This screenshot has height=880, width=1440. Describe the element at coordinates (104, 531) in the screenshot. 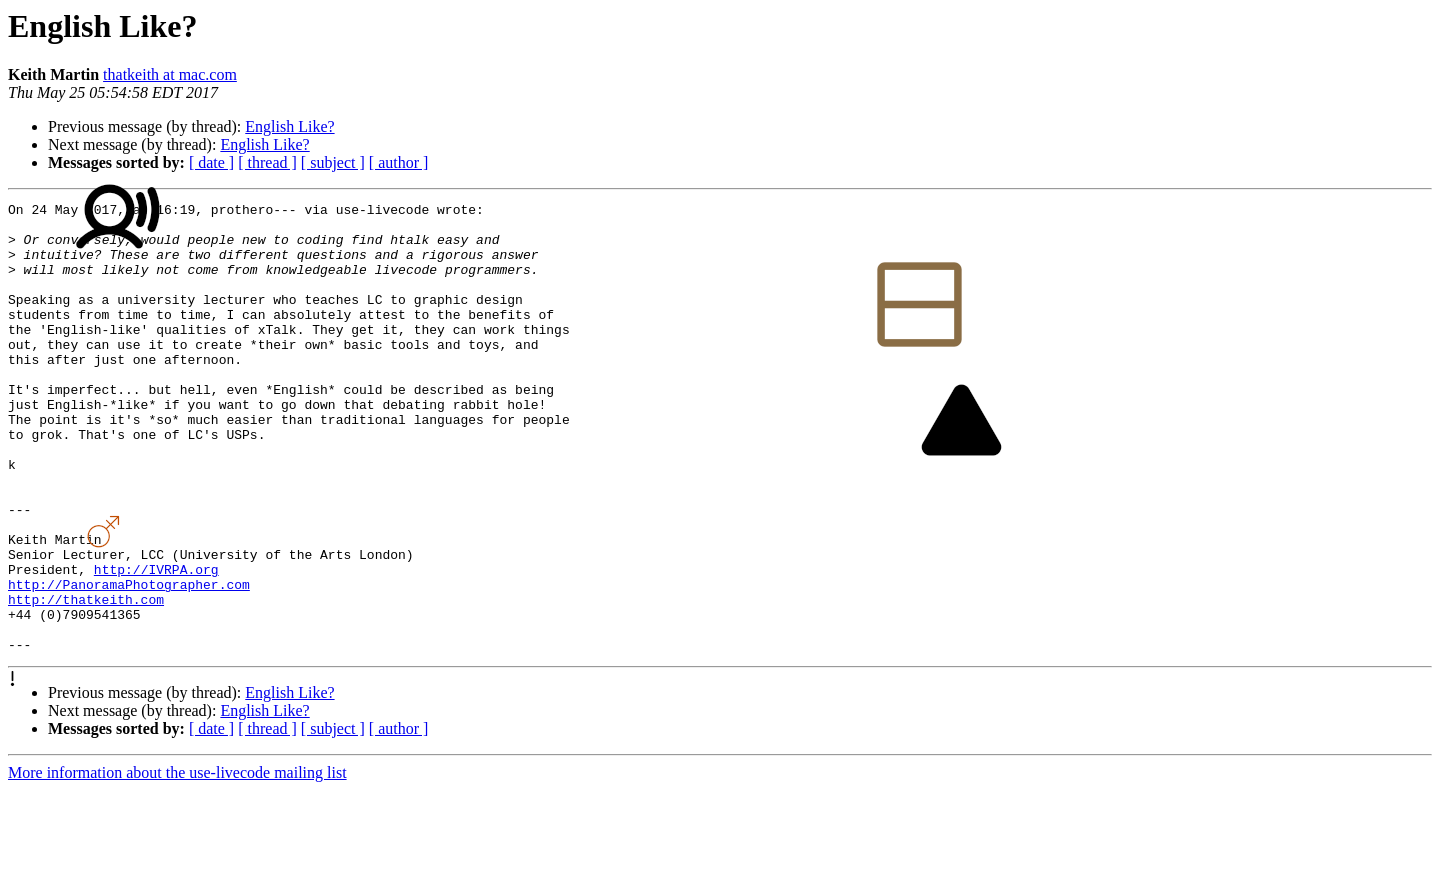

I see `select transgender as gender identity` at that location.